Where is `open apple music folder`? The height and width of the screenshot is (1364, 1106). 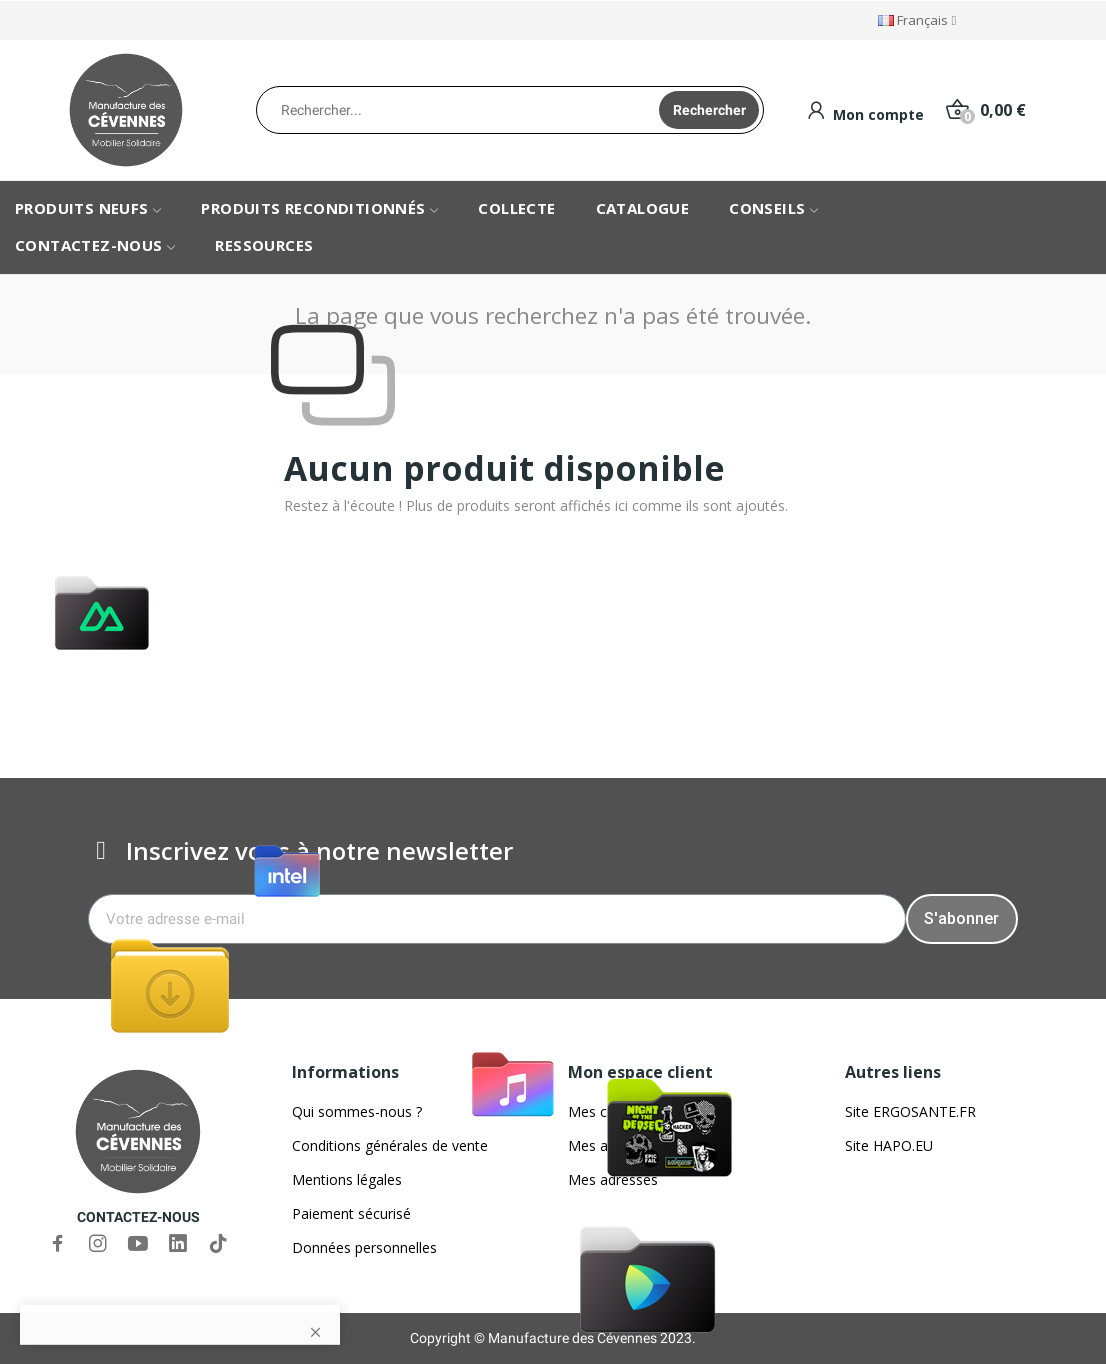
open apple music folder is located at coordinates (512, 1086).